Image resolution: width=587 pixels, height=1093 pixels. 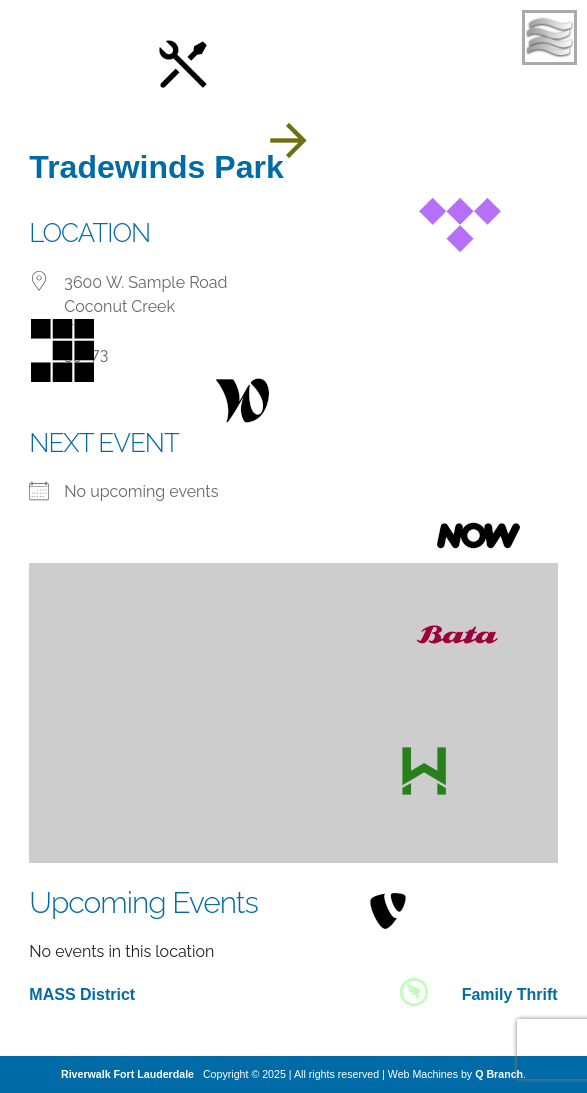 What do you see at coordinates (62, 350) in the screenshot?
I see `pnpm package manager logo` at bounding box center [62, 350].